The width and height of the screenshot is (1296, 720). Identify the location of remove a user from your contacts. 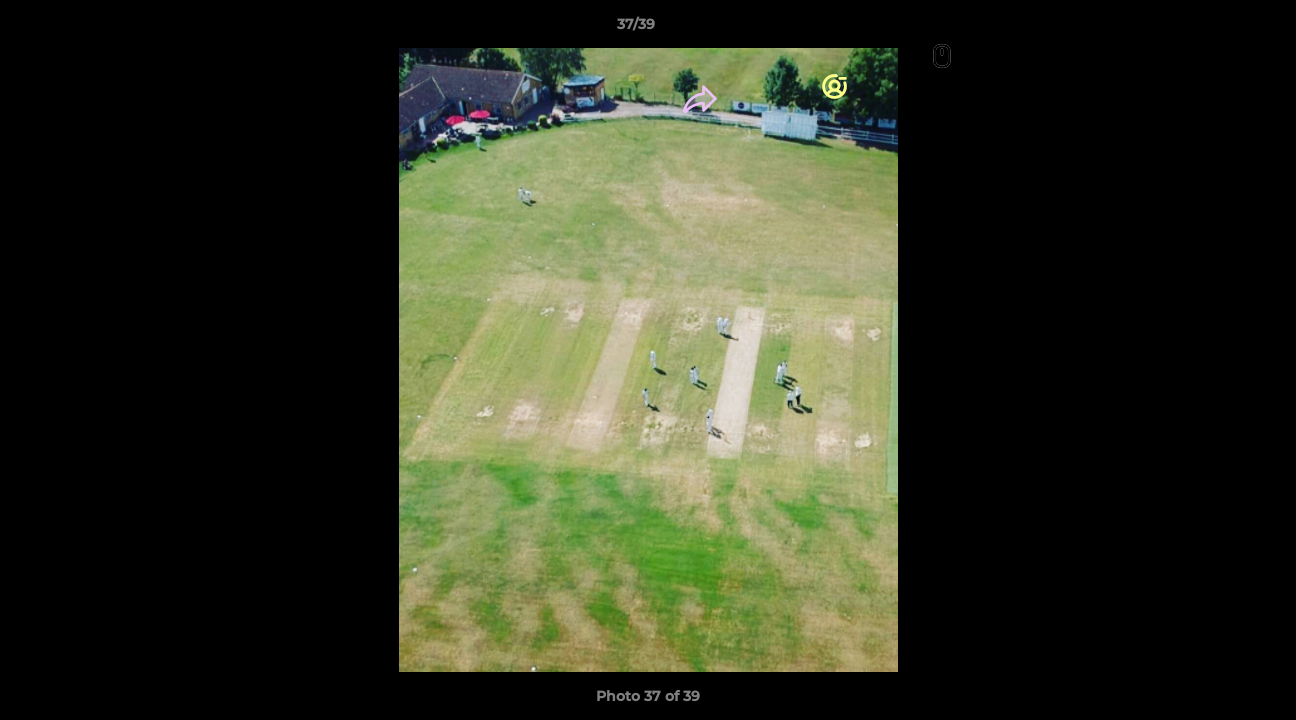
(834, 86).